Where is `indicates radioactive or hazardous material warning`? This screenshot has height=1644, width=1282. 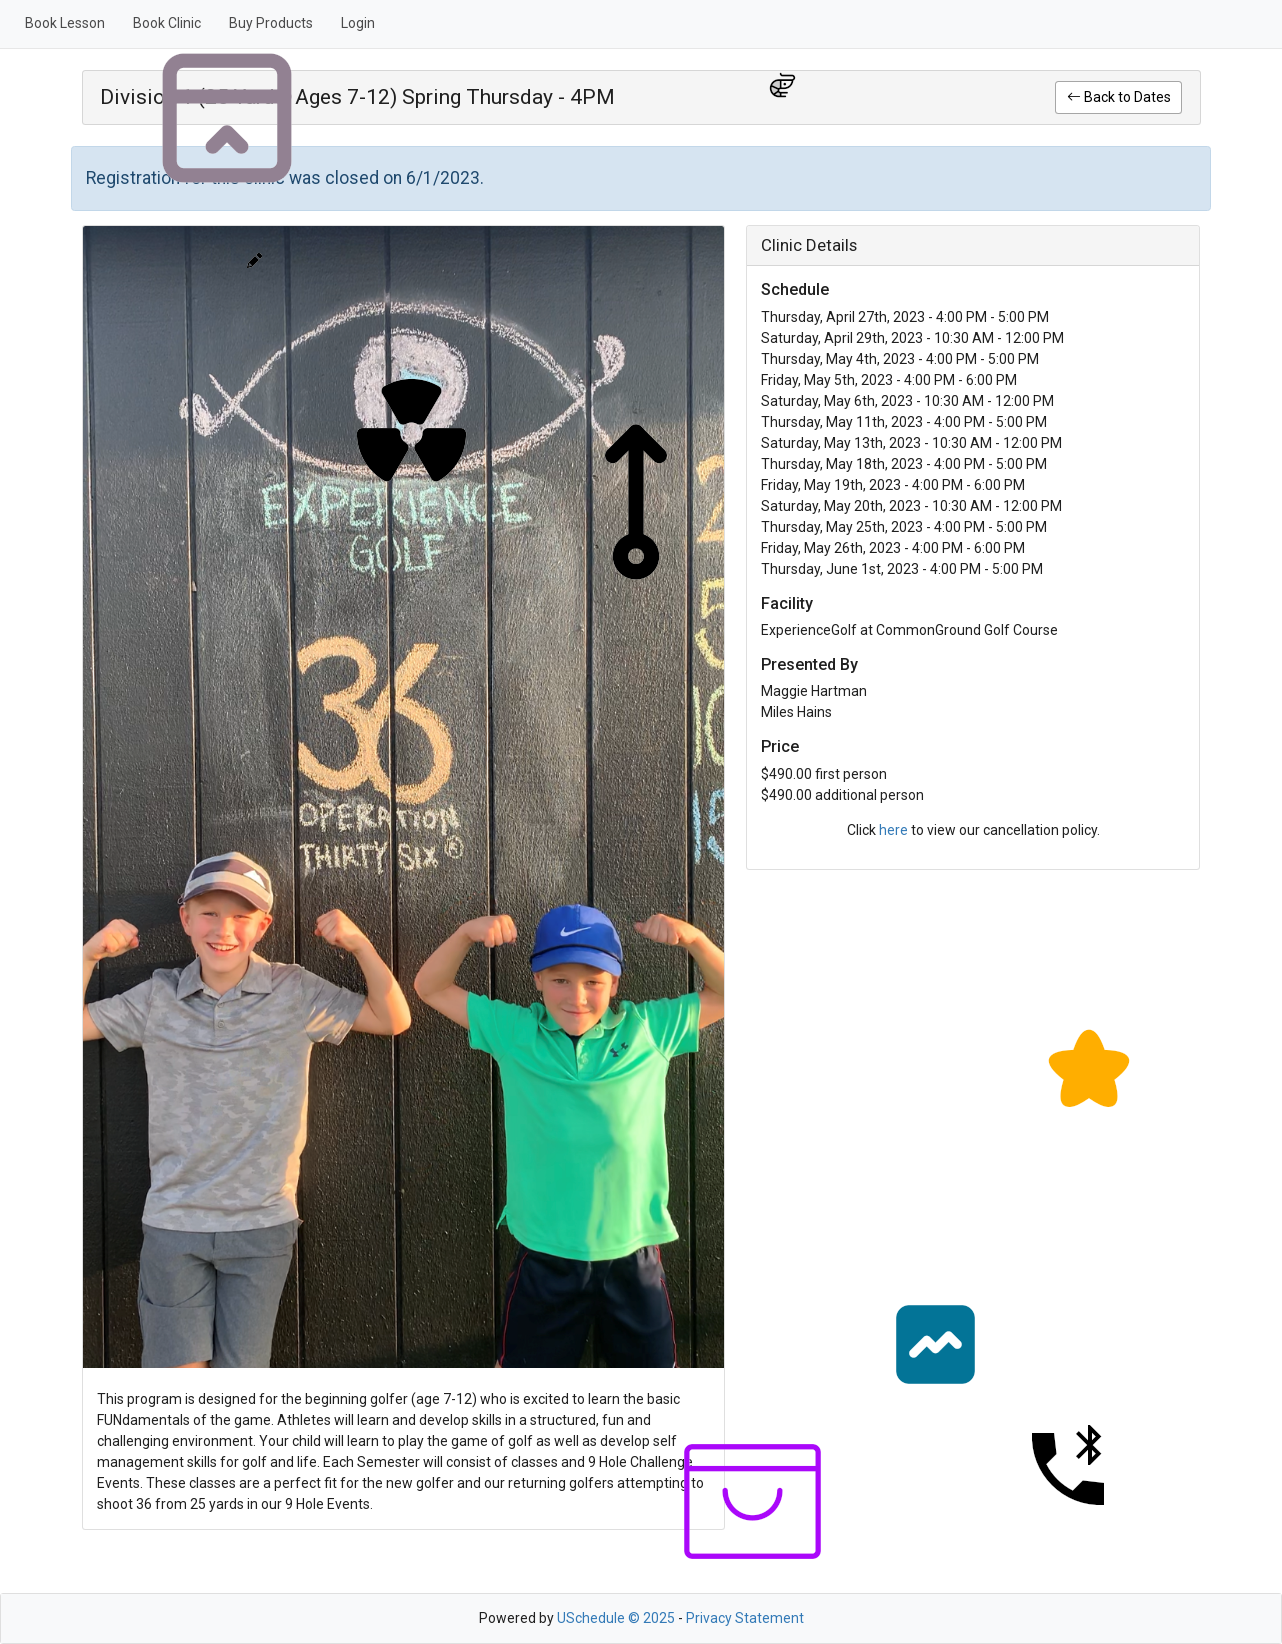
indicates radioactive or hazardous material warning is located at coordinates (411, 433).